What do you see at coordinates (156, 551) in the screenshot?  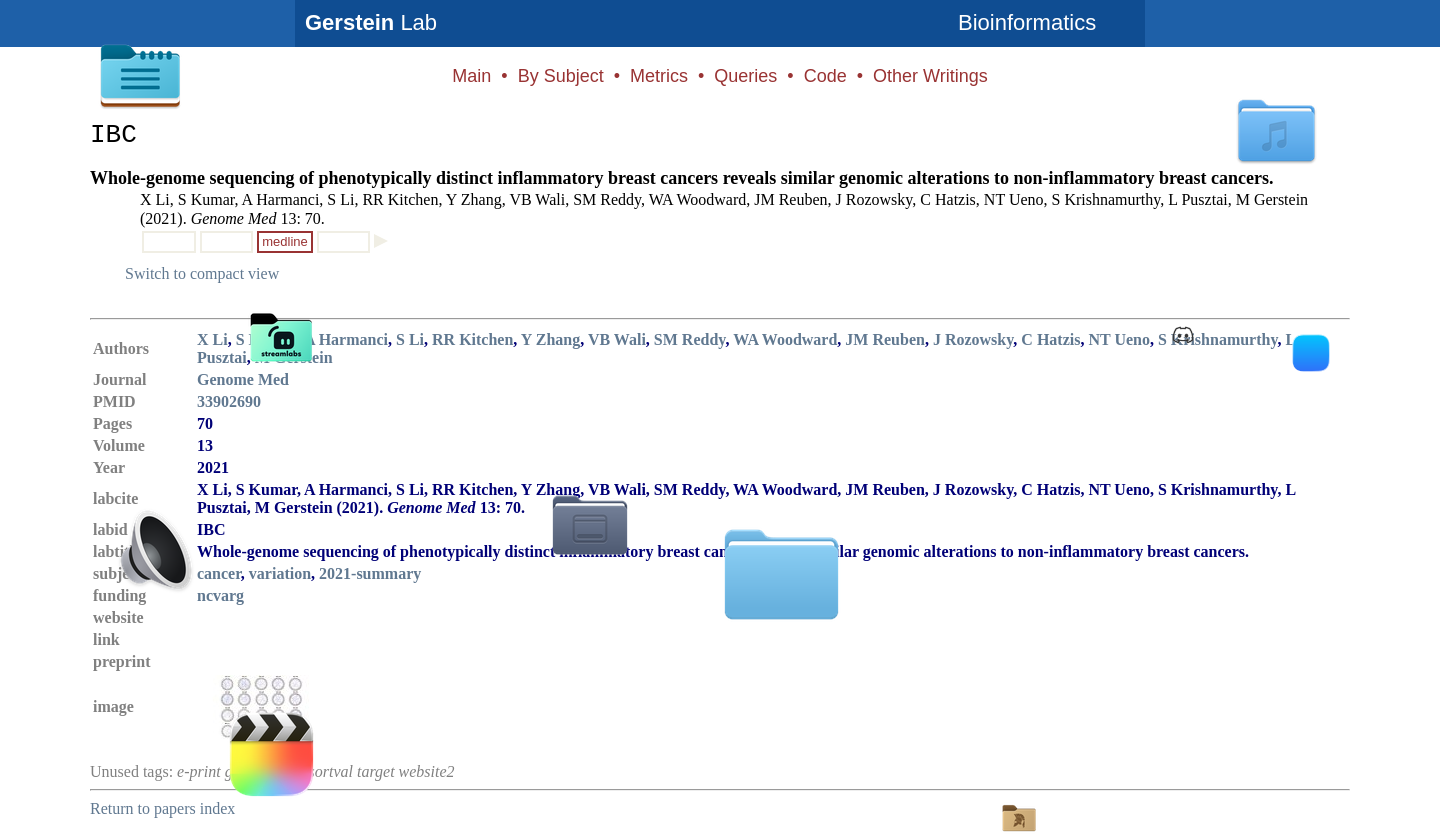 I see `adjust speaker or audio output settings` at bounding box center [156, 551].